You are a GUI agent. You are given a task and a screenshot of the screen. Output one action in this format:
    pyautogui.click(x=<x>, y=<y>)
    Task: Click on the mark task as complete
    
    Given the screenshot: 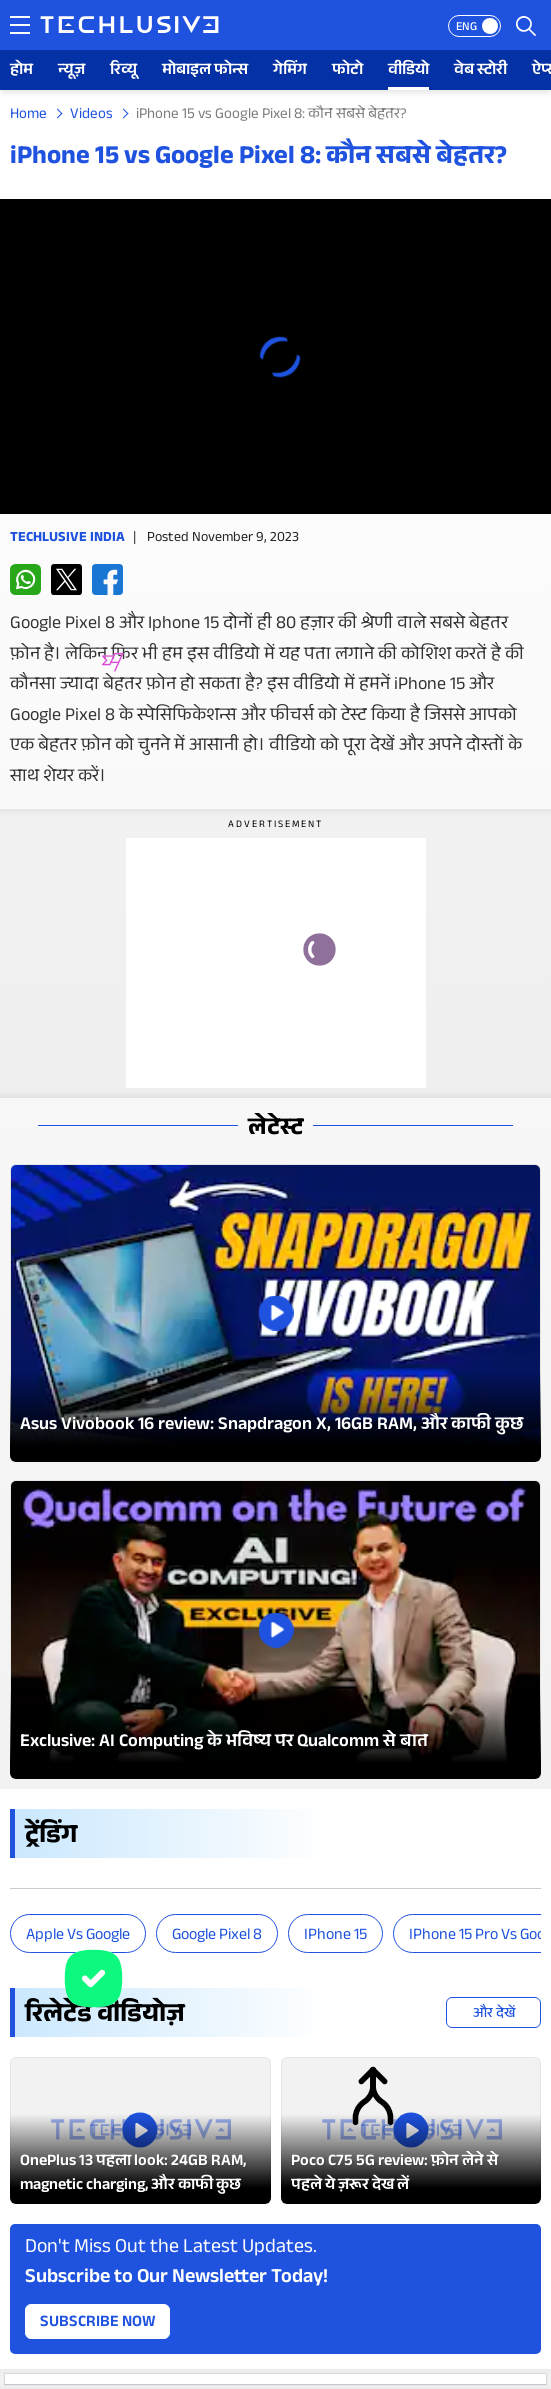 What is the action you would take?
    pyautogui.click(x=93, y=1978)
    